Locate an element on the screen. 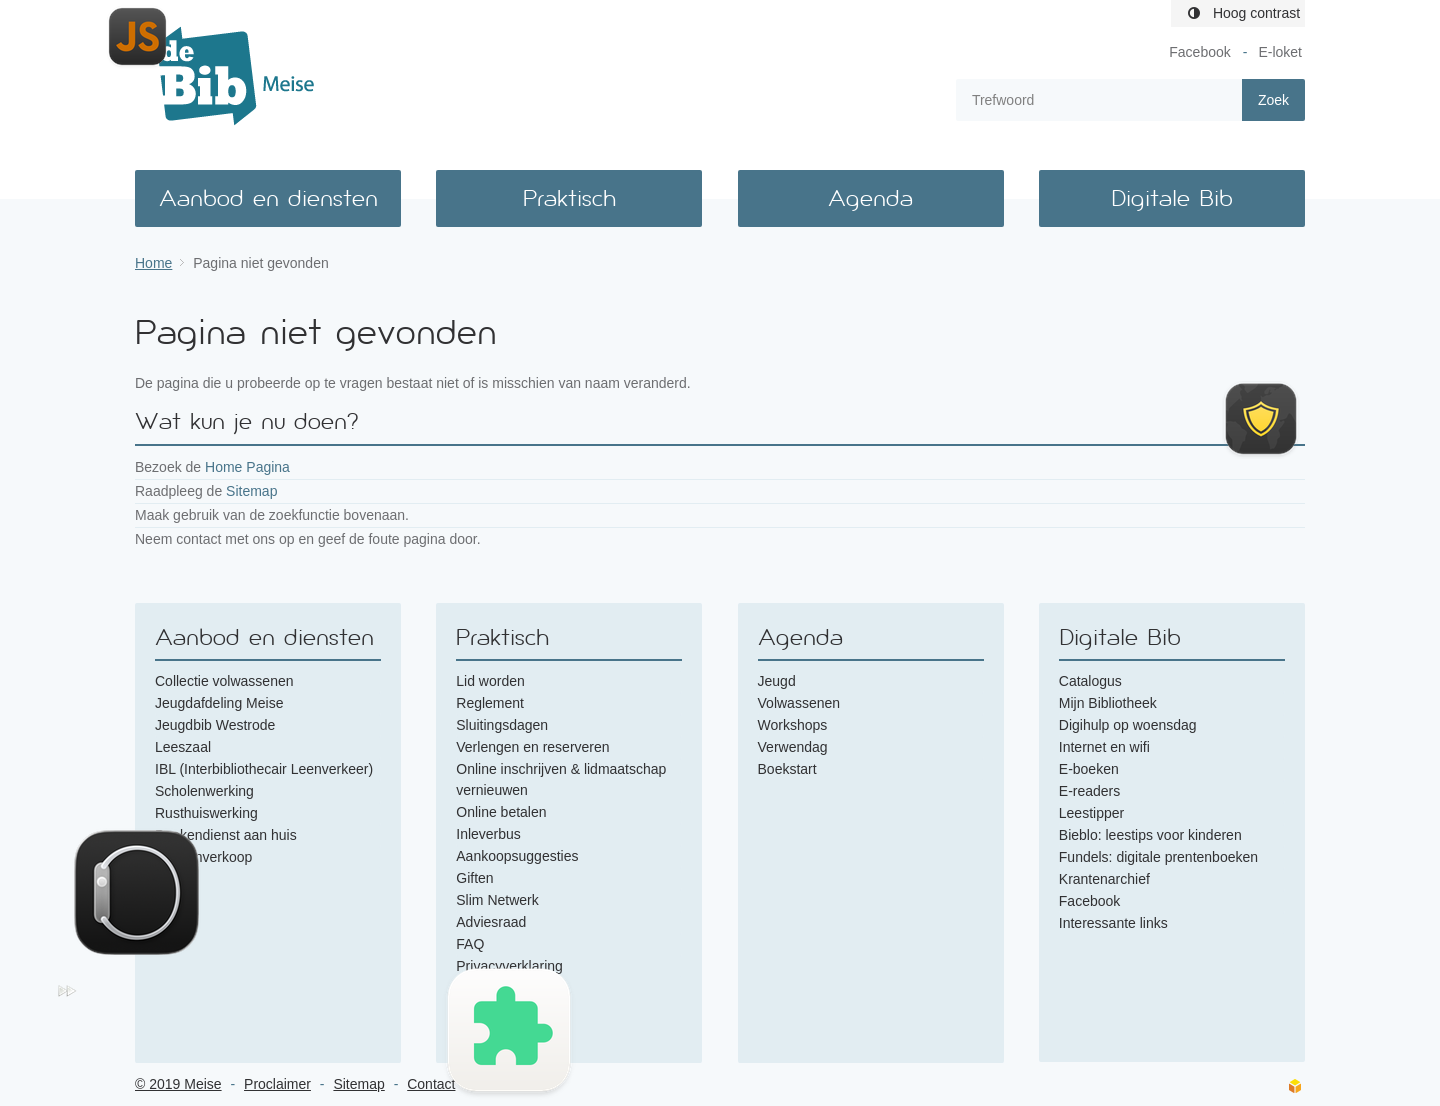 The image size is (1440, 1106). open the Apple Watch app is located at coordinates (136, 892).